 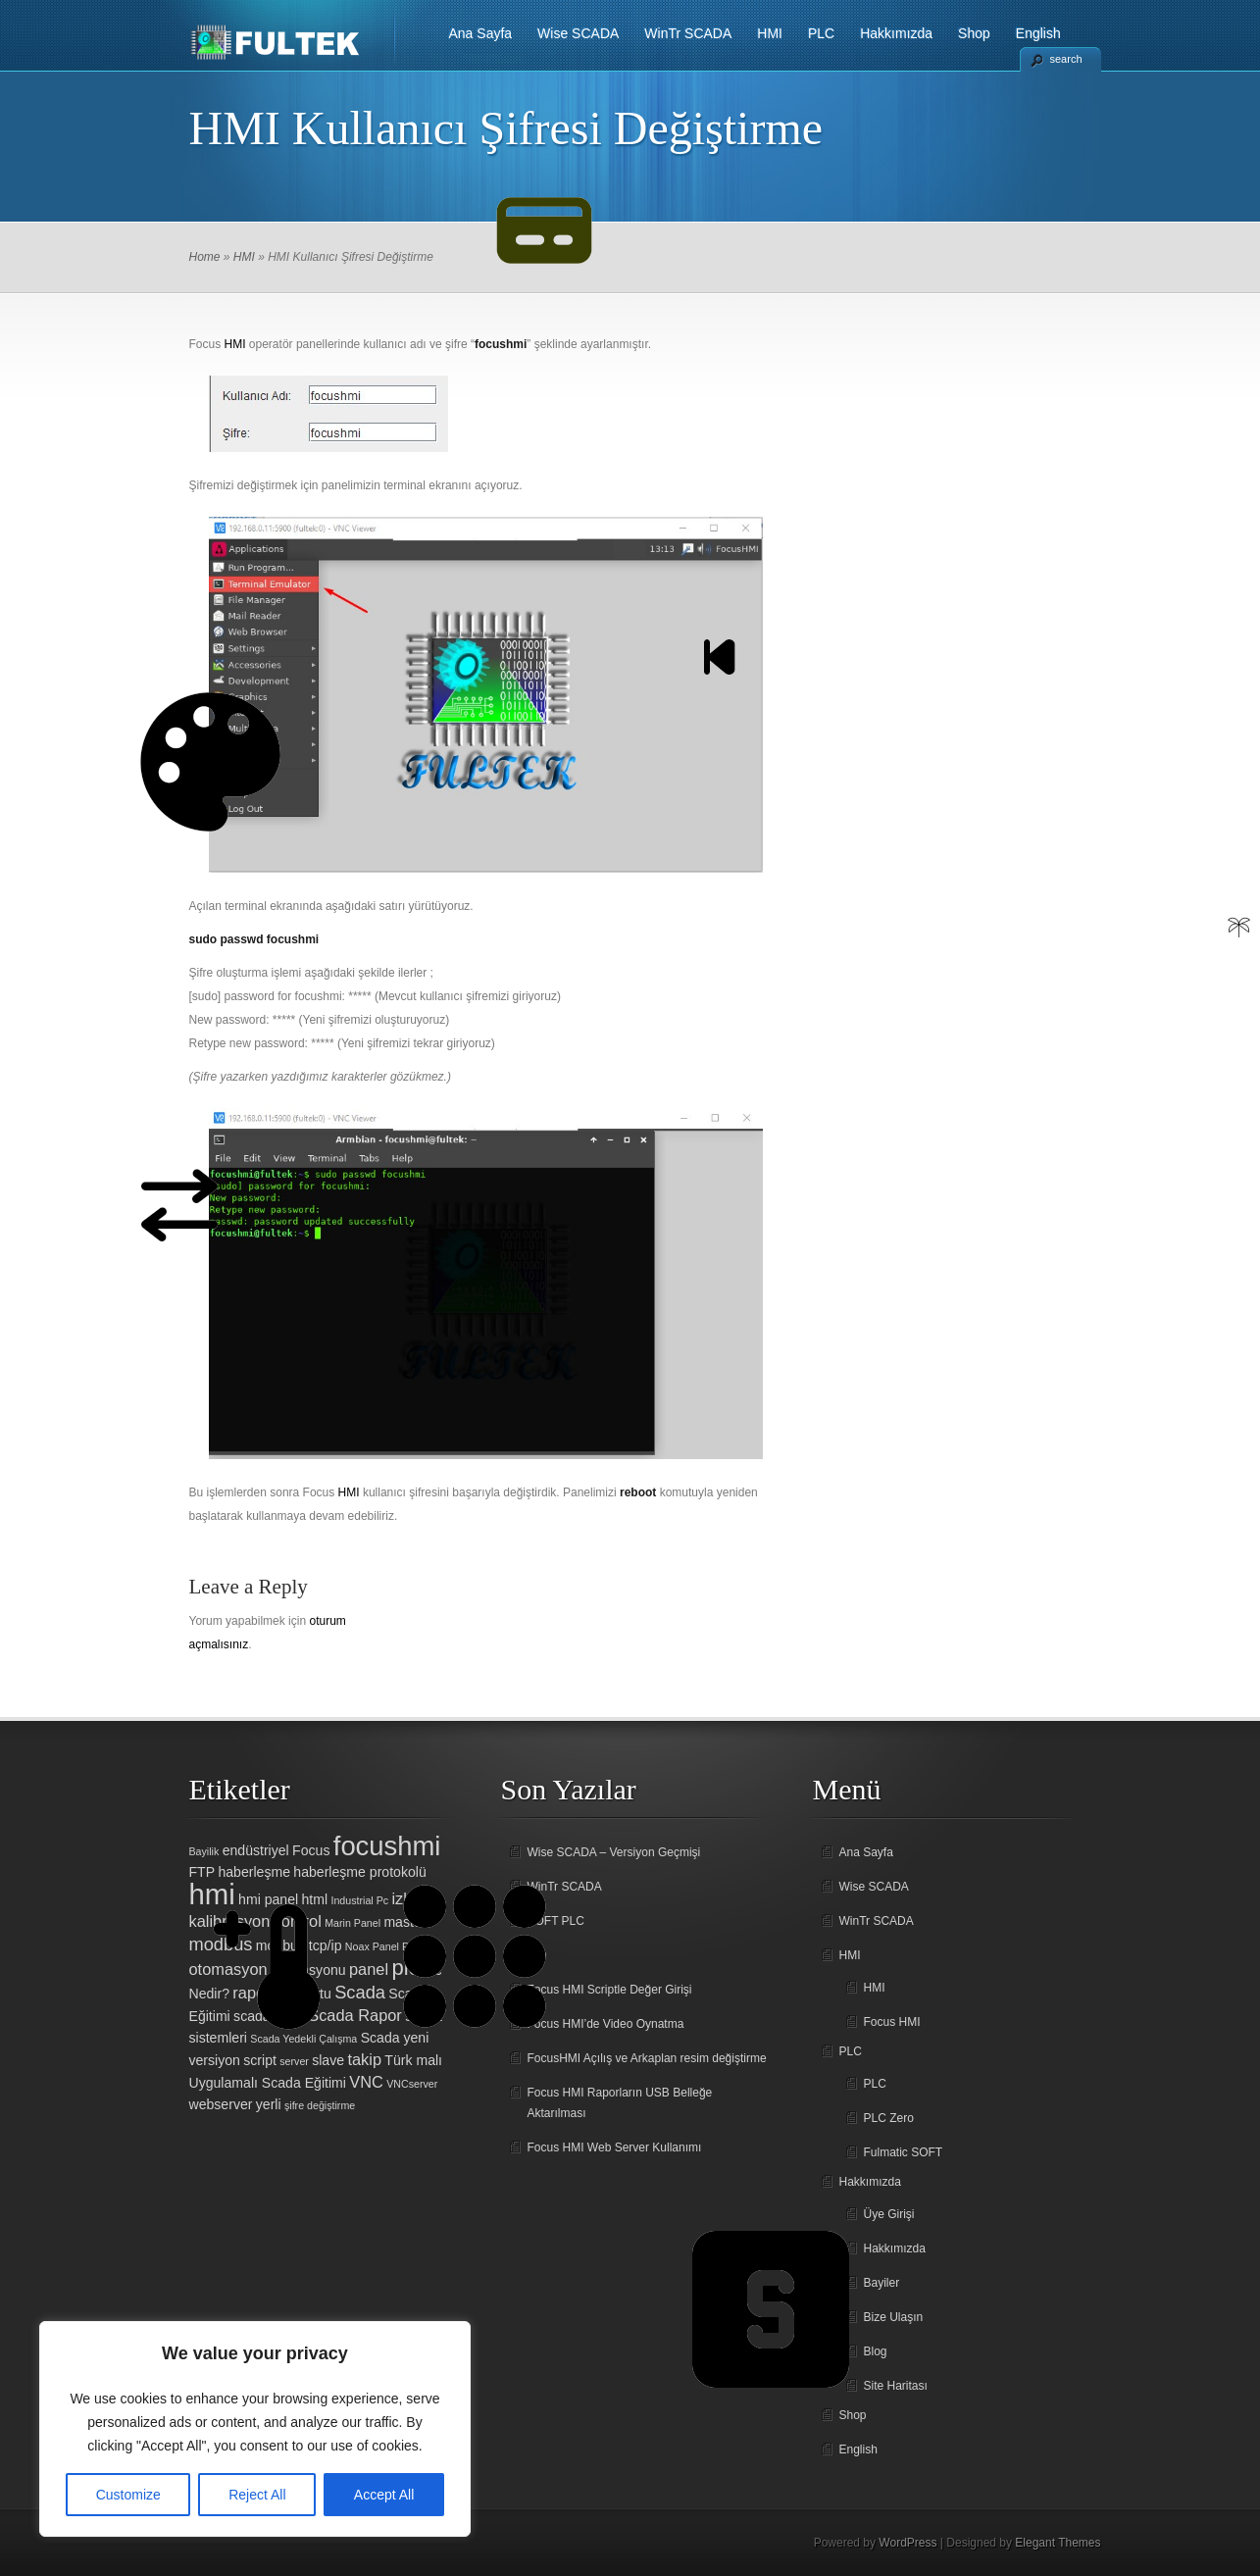 I want to click on open the dial pad or number input, so click(x=475, y=1956).